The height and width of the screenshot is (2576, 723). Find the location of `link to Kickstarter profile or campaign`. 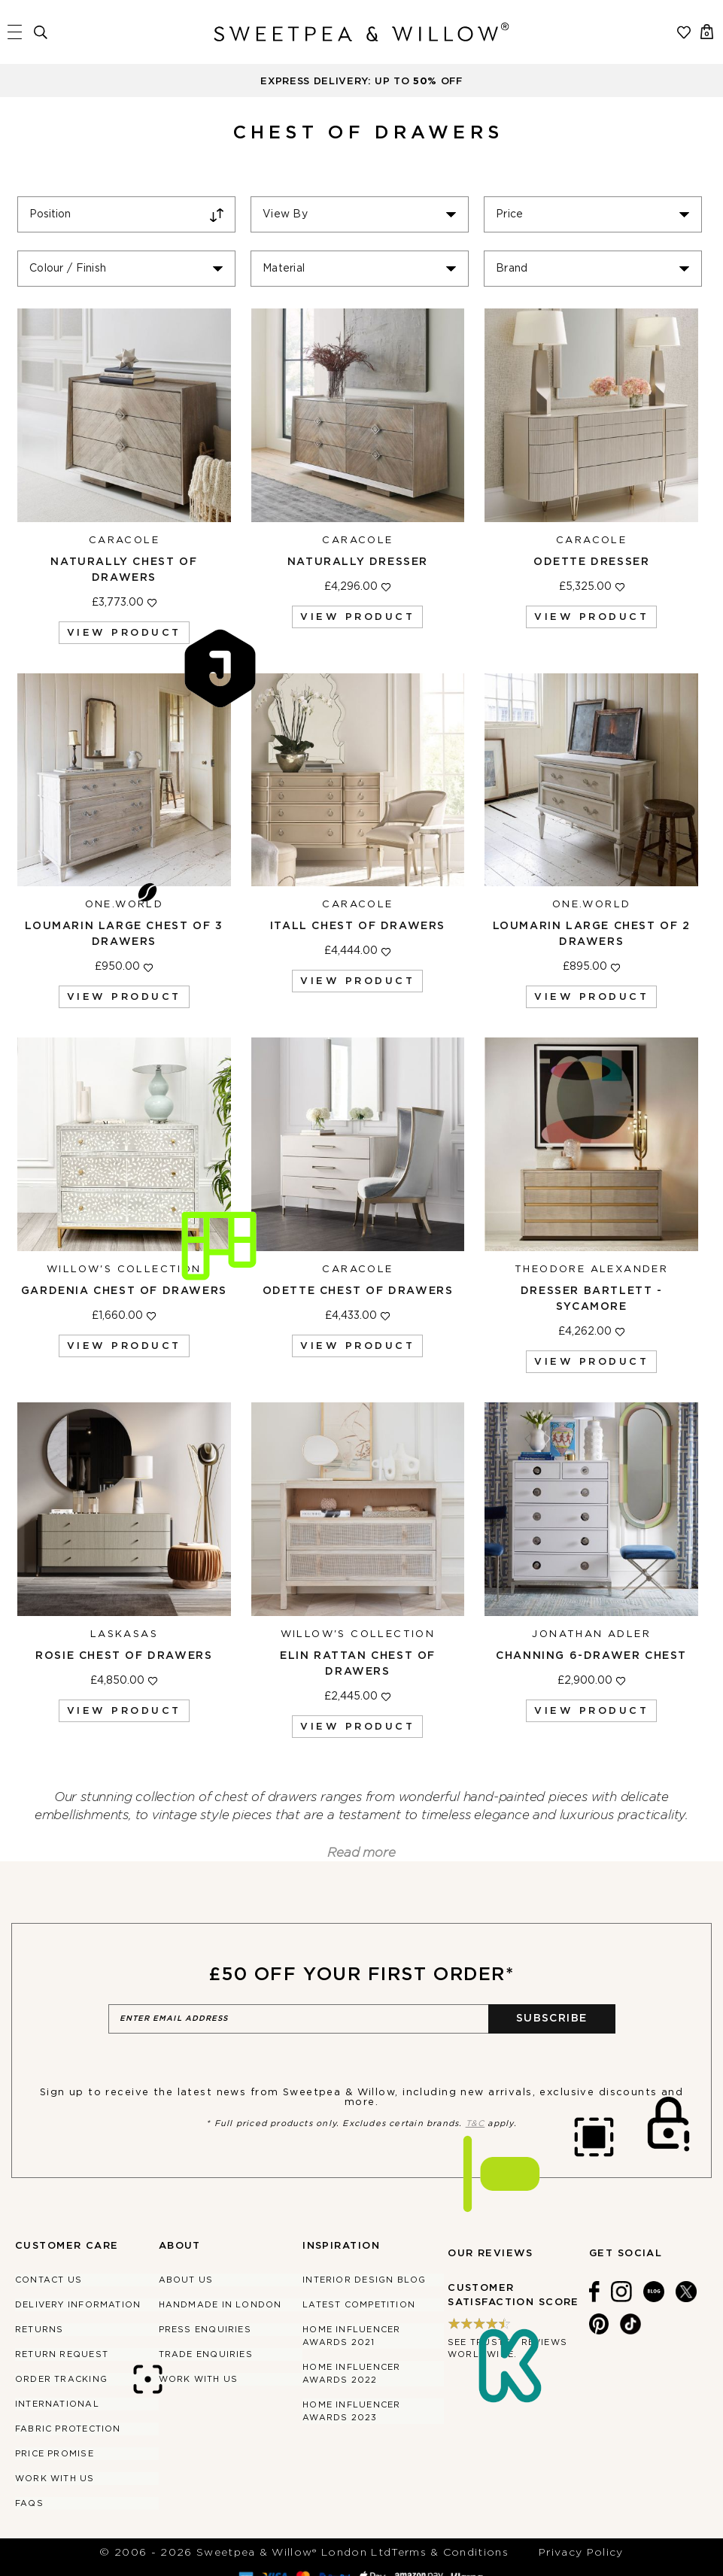

link to Kickstarter profile or campaign is located at coordinates (508, 2365).